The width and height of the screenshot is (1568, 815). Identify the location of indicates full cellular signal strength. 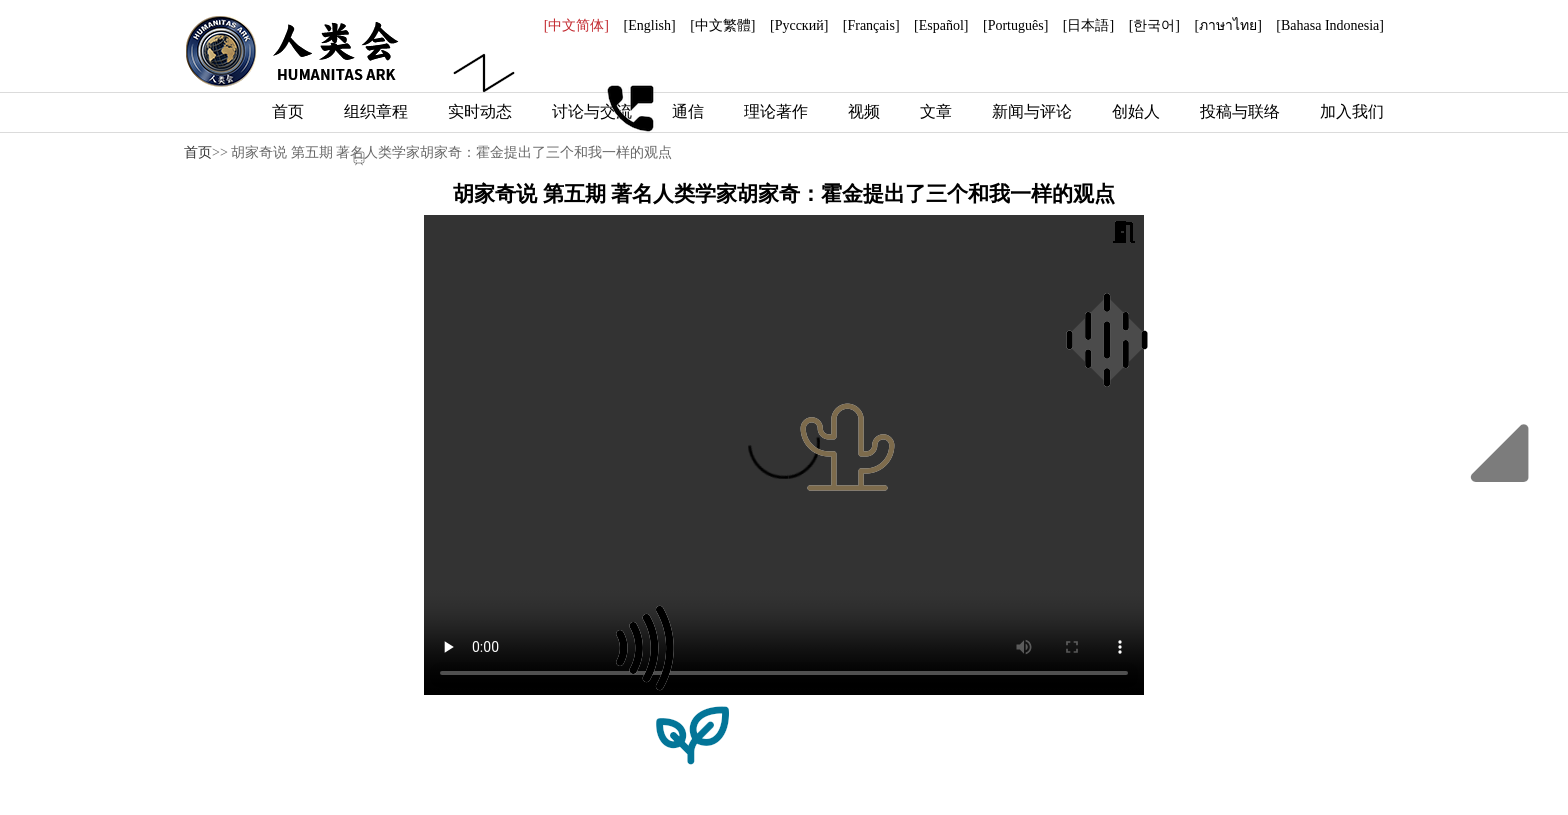
(1504, 455).